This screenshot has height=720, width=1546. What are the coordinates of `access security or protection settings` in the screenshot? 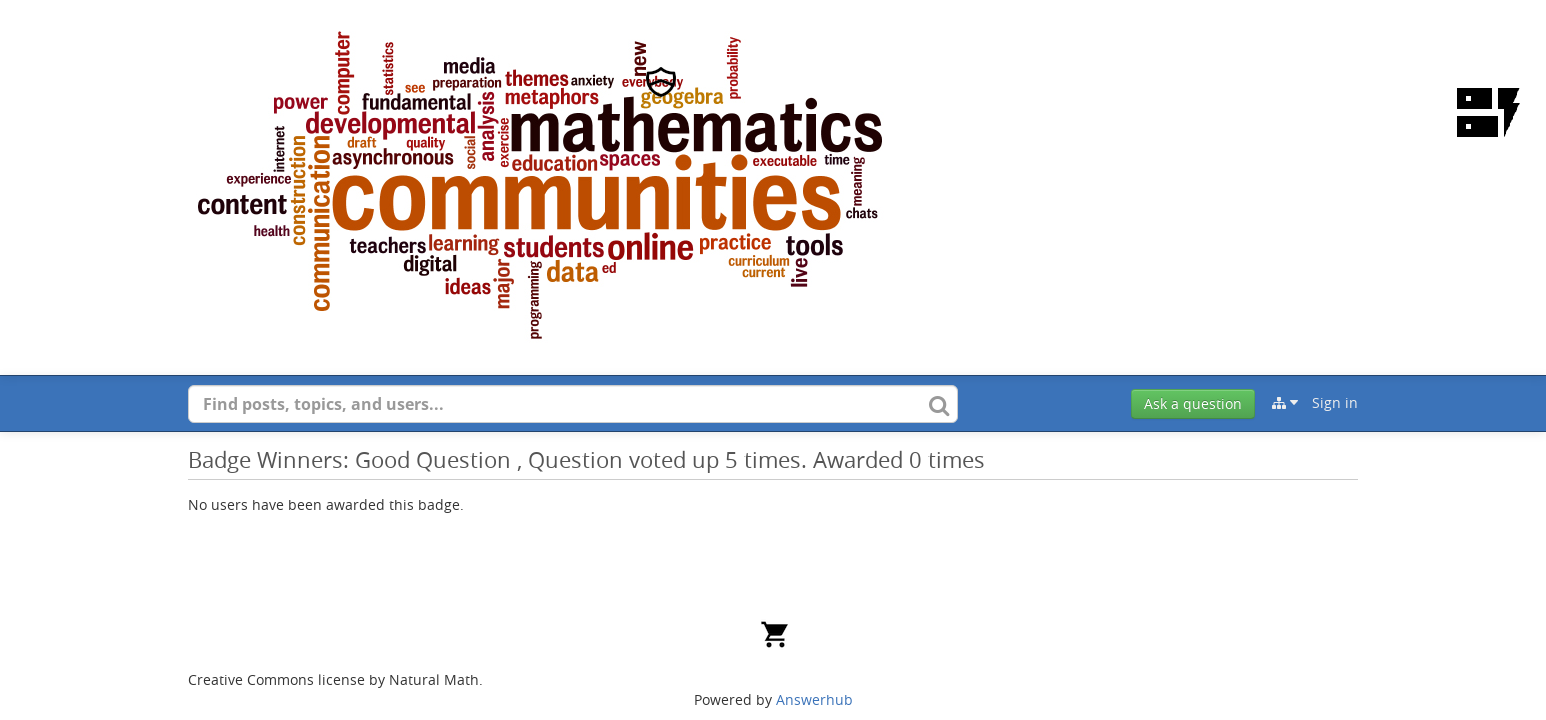 It's located at (661, 82).